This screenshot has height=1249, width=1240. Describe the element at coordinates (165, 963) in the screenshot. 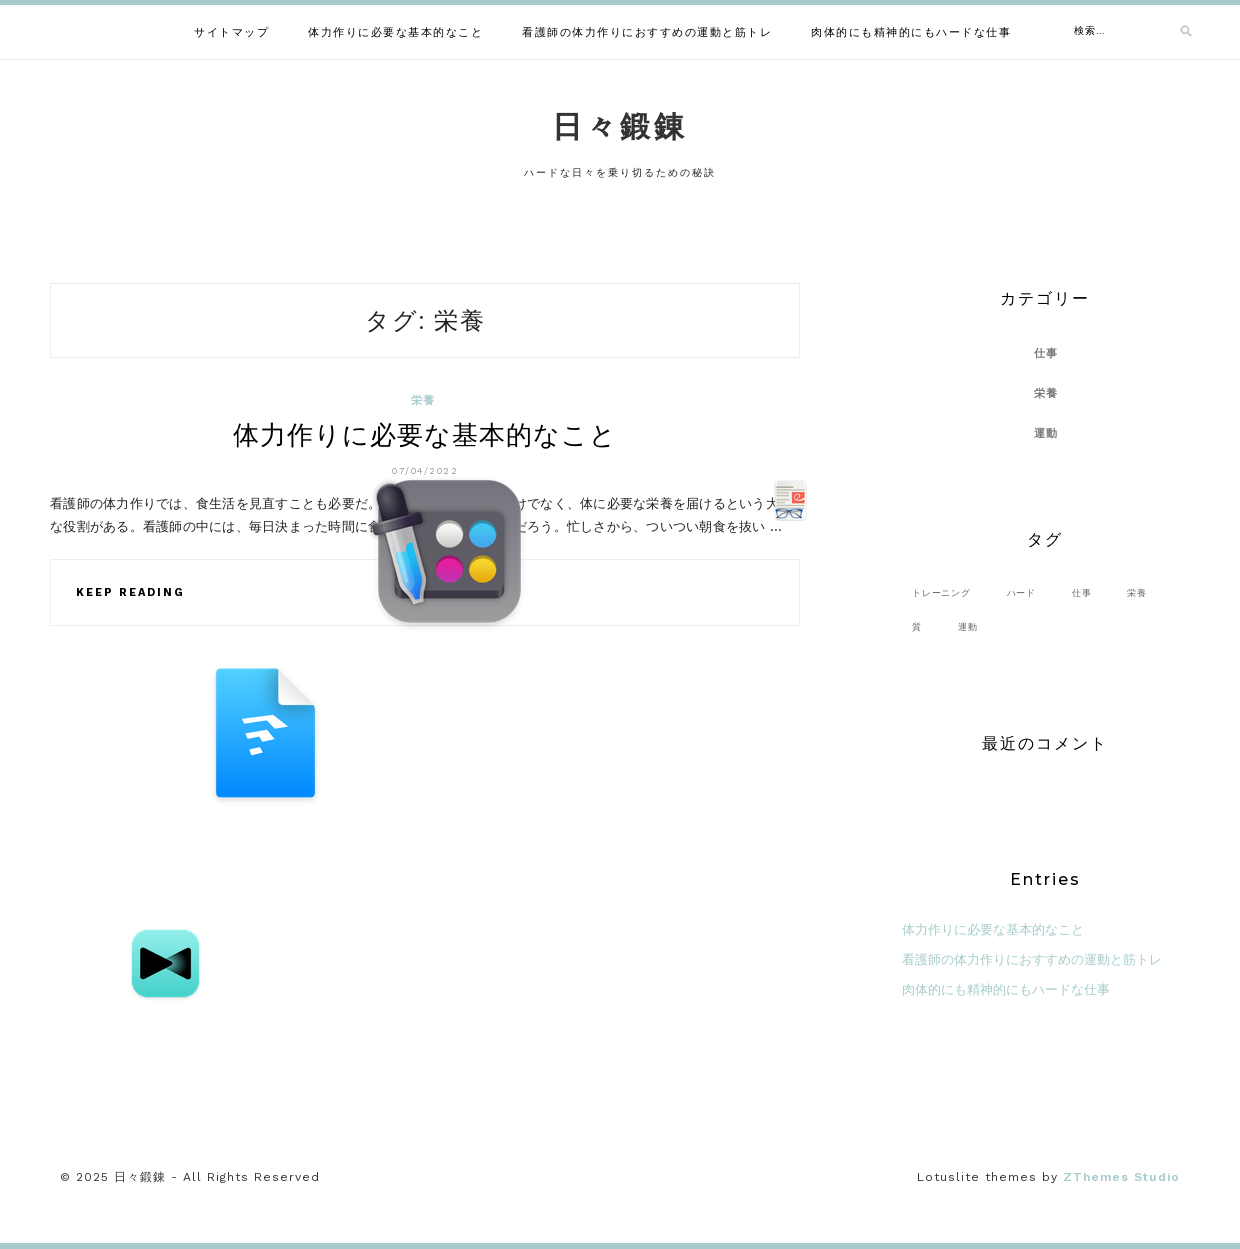

I see `open gitbutler version control app` at that location.